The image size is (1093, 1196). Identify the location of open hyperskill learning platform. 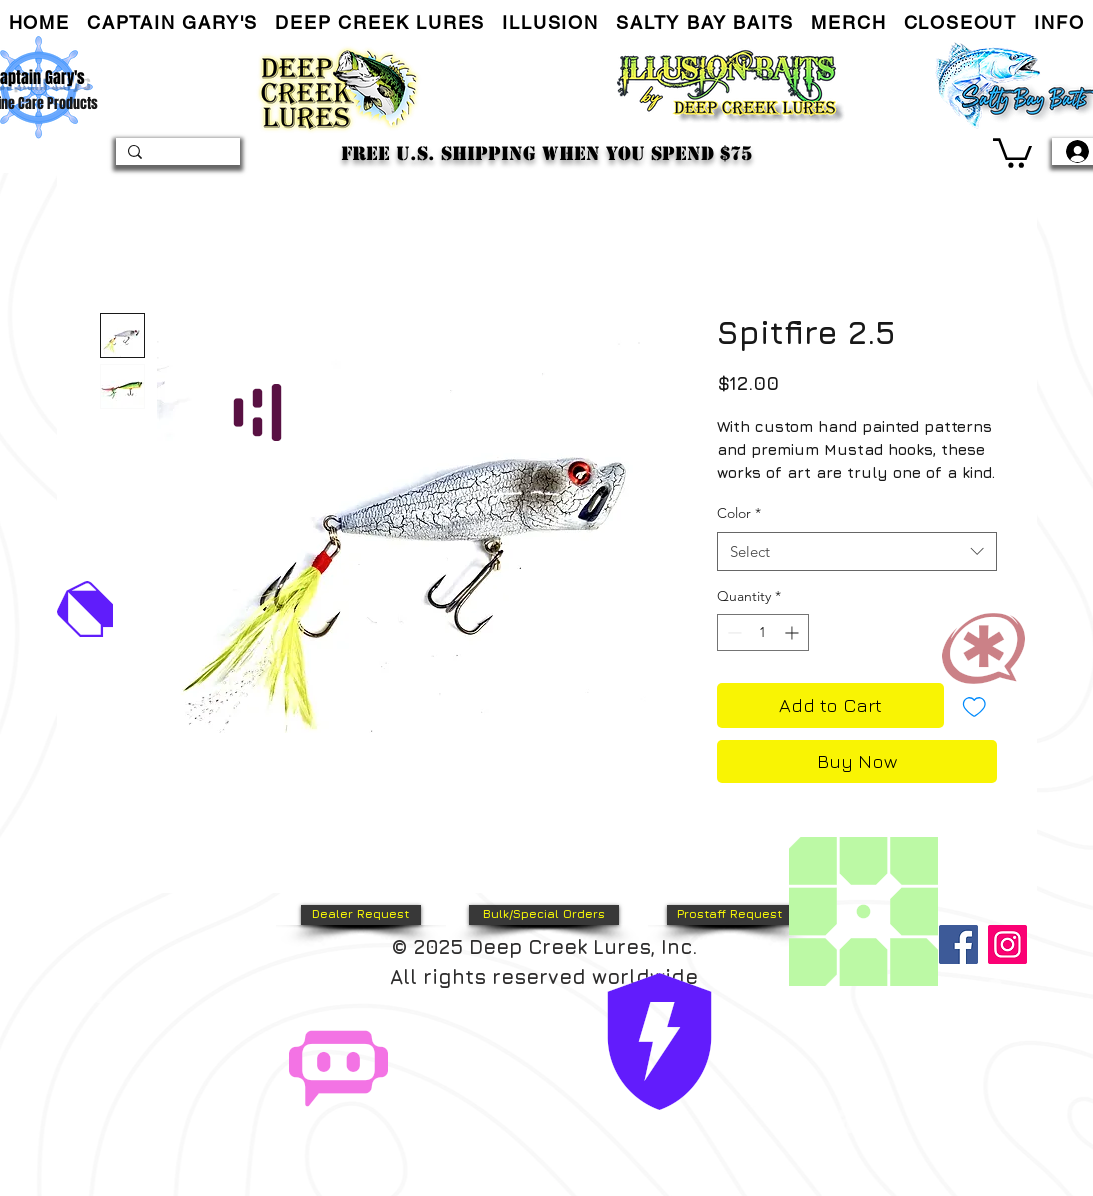
(257, 412).